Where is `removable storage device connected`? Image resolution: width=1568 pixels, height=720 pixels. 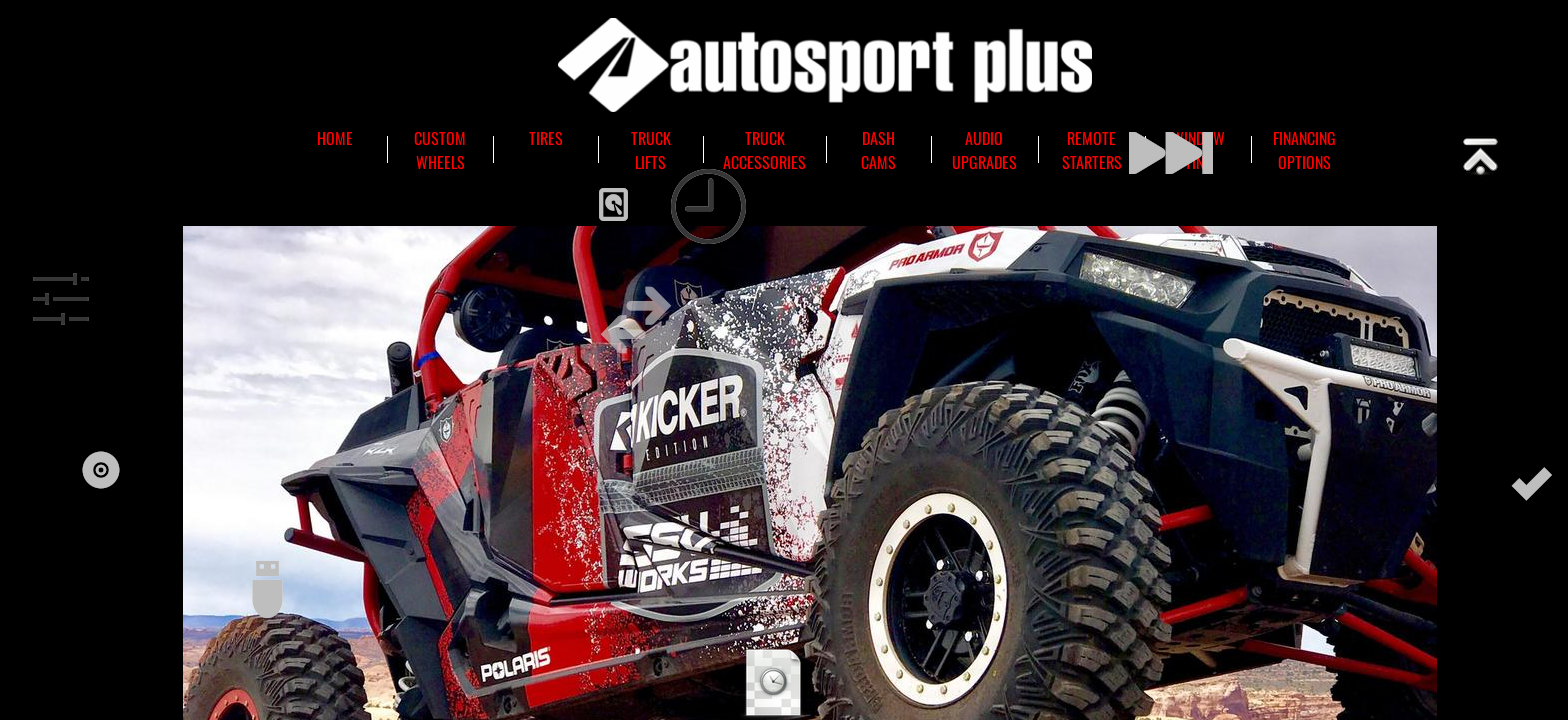 removable storage device connected is located at coordinates (267, 587).